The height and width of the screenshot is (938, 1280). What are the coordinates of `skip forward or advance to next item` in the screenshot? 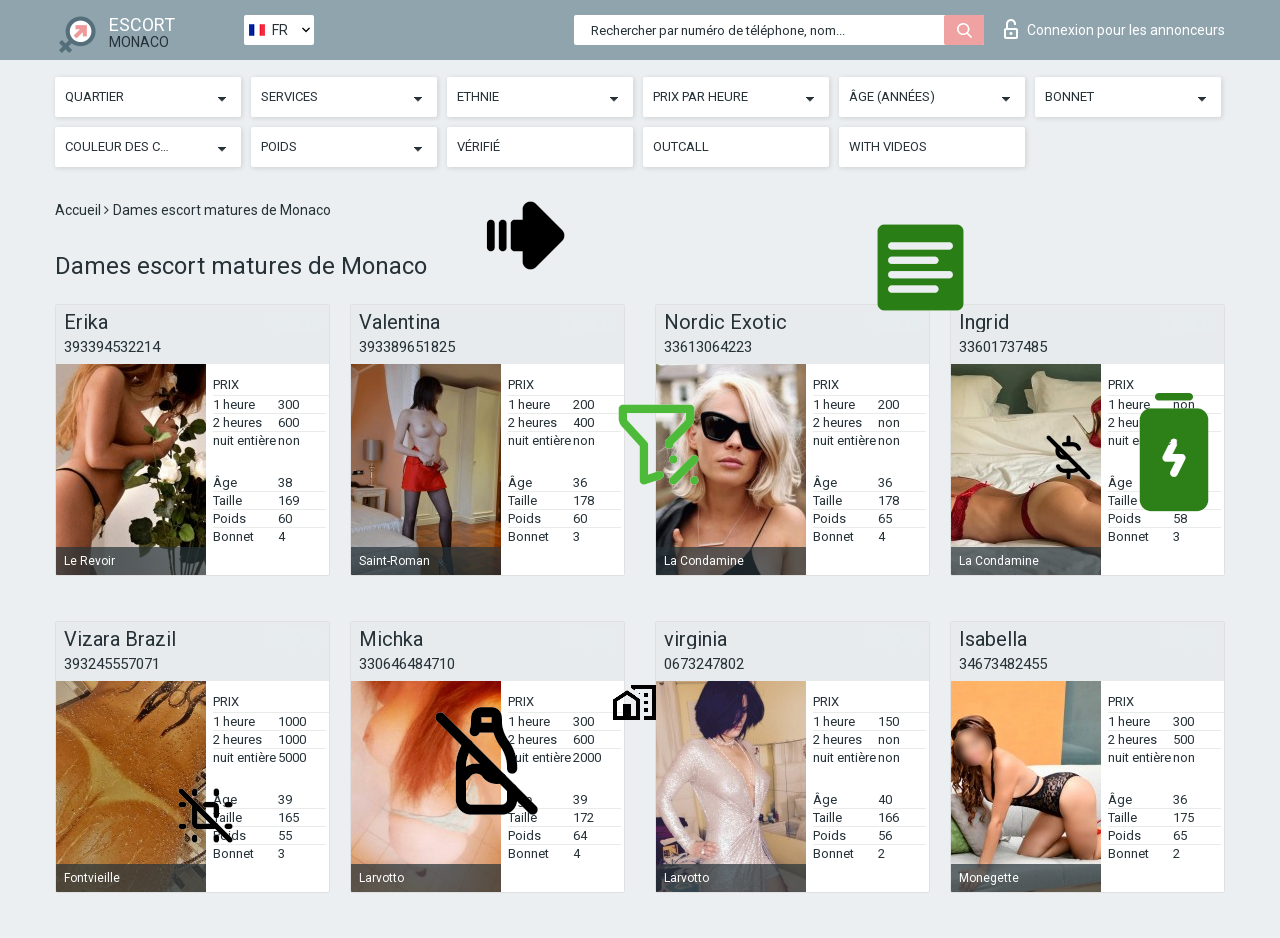 It's located at (526, 235).